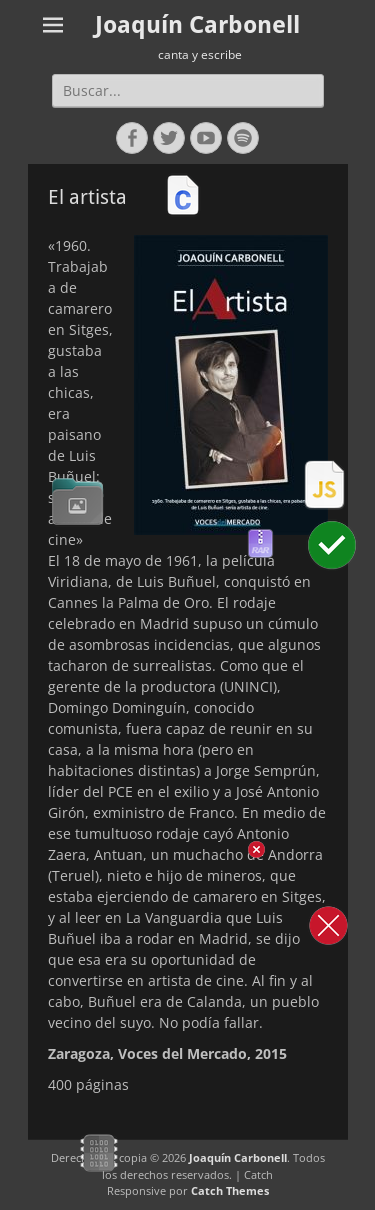  Describe the element at coordinates (183, 195) in the screenshot. I see `a C programming language source file` at that location.